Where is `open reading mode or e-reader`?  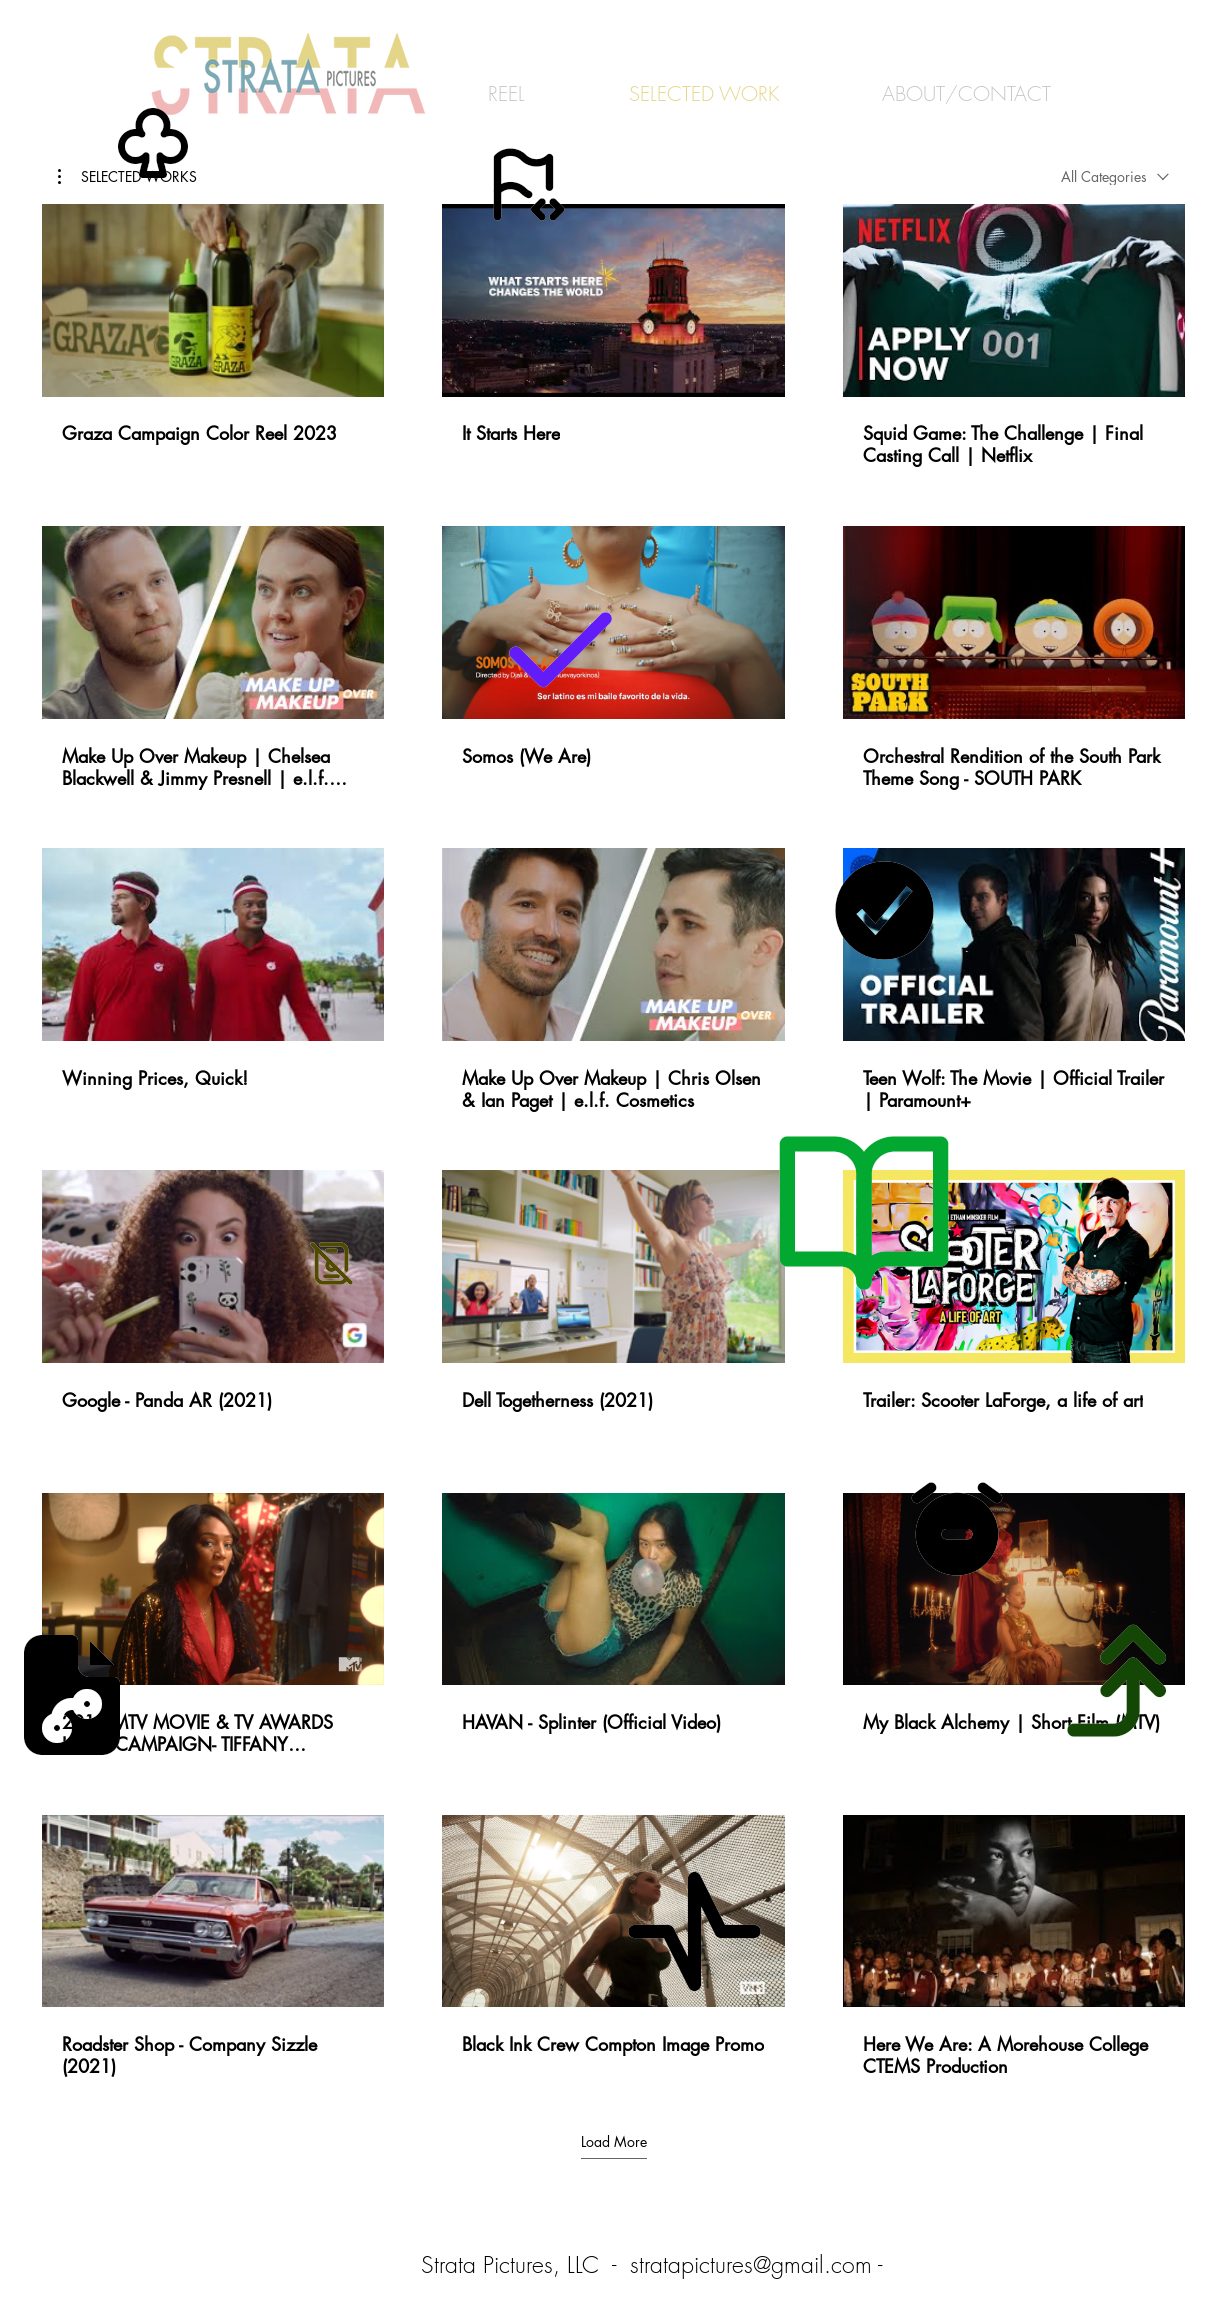 open reading mode or e-reader is located at coordinates (864, 1213).